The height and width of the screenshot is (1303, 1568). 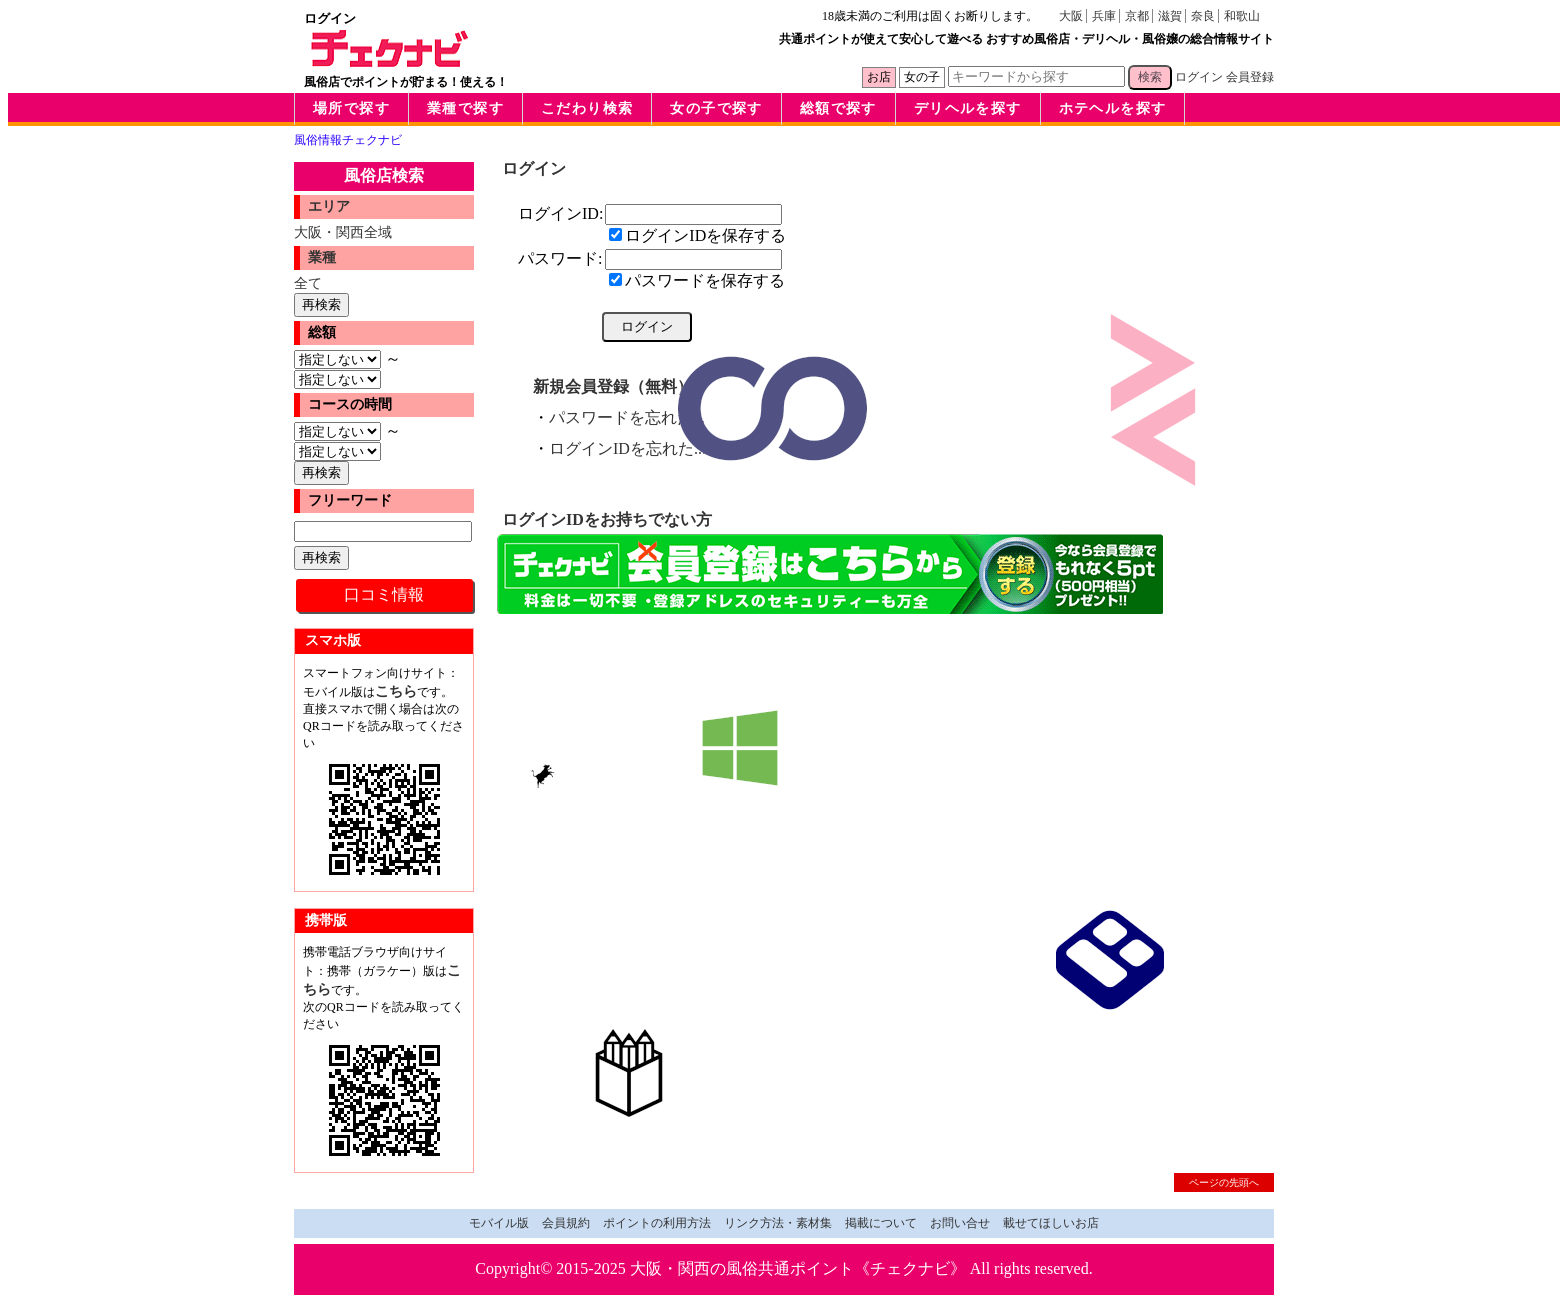 I want to click on playcanvas game engine logo, so click(x=1153, y=400).